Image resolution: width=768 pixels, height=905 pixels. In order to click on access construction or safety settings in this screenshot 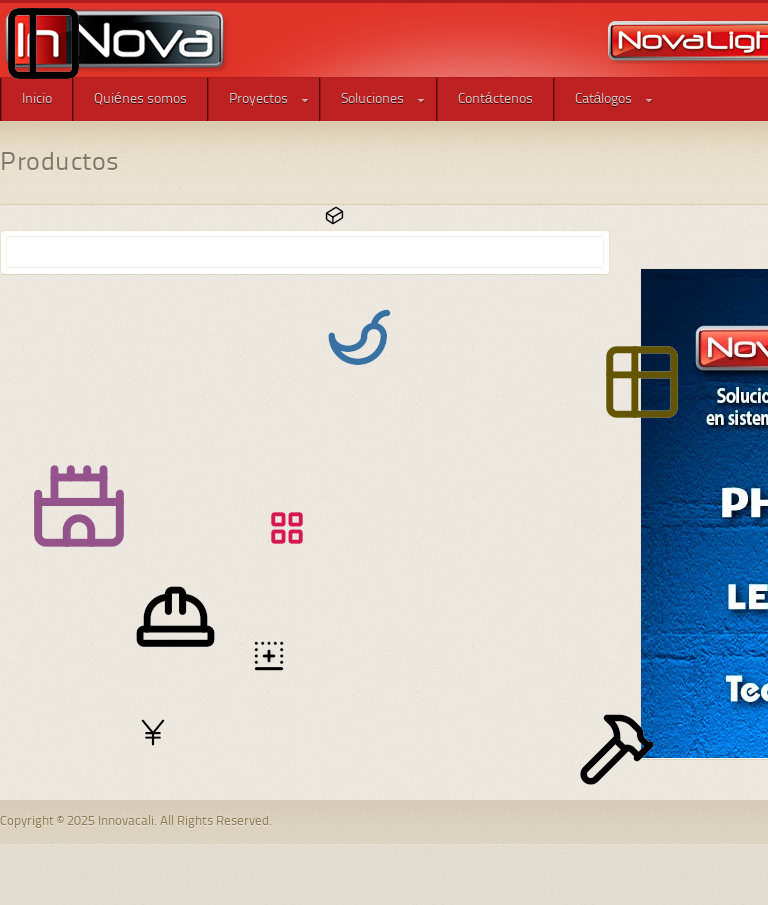, I will do `click(175, 618)`.